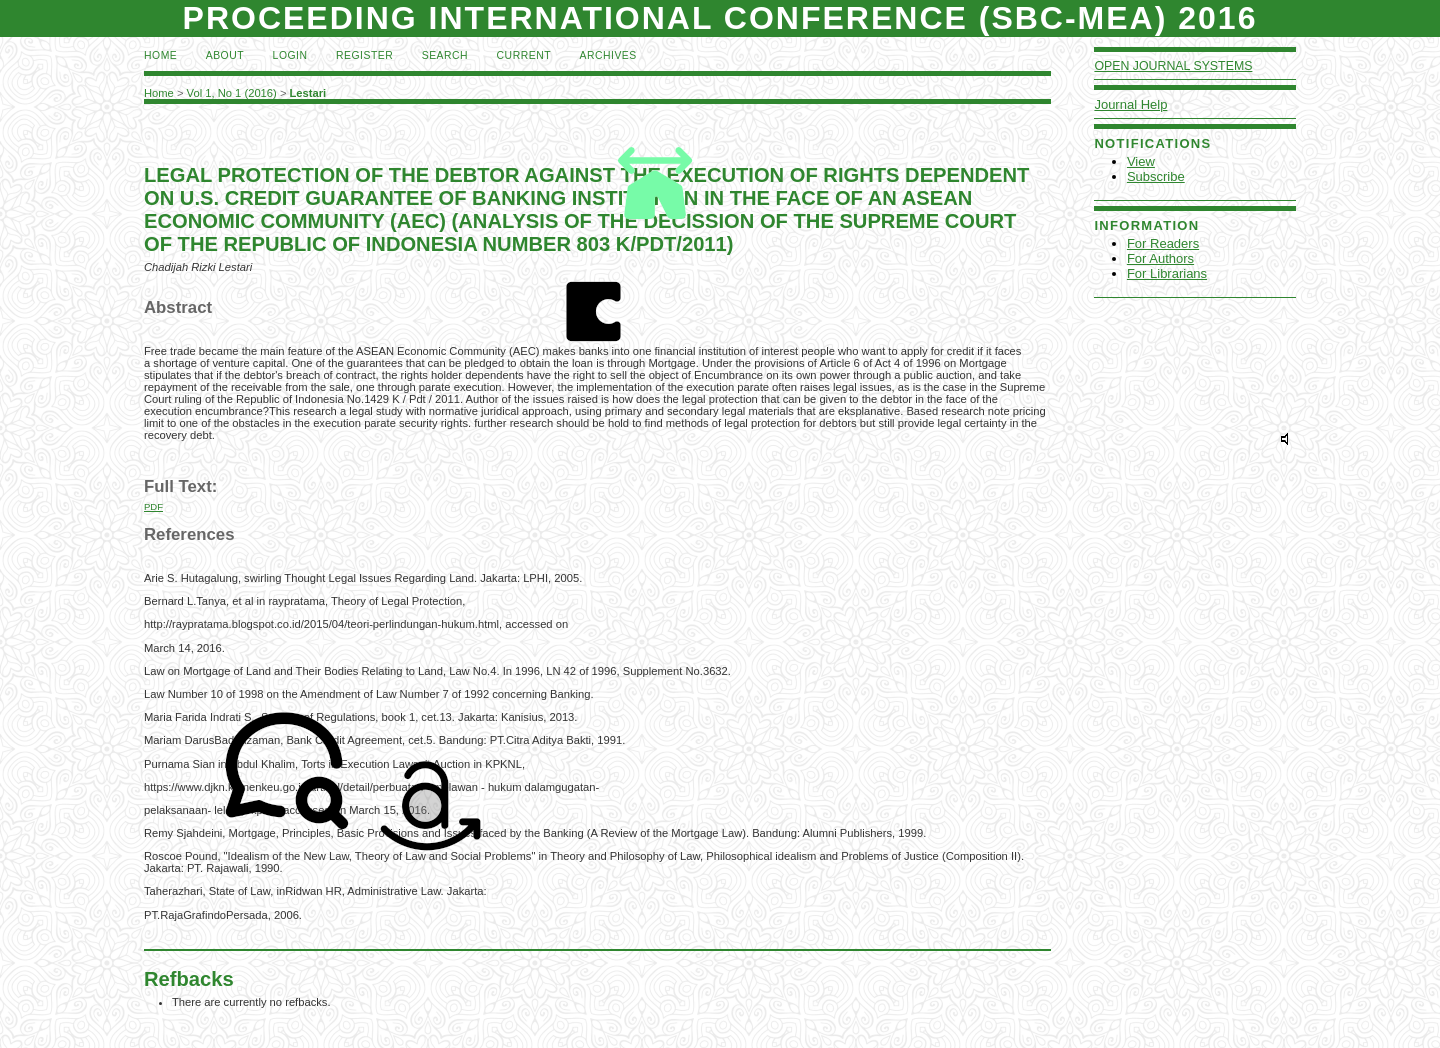 The height and width of the screenshot is (1048, 1440). What do you see at coordinates (1285, 439) in the screenshot?
I see `mute audio or sound output` at bounding box center [1285, 439].